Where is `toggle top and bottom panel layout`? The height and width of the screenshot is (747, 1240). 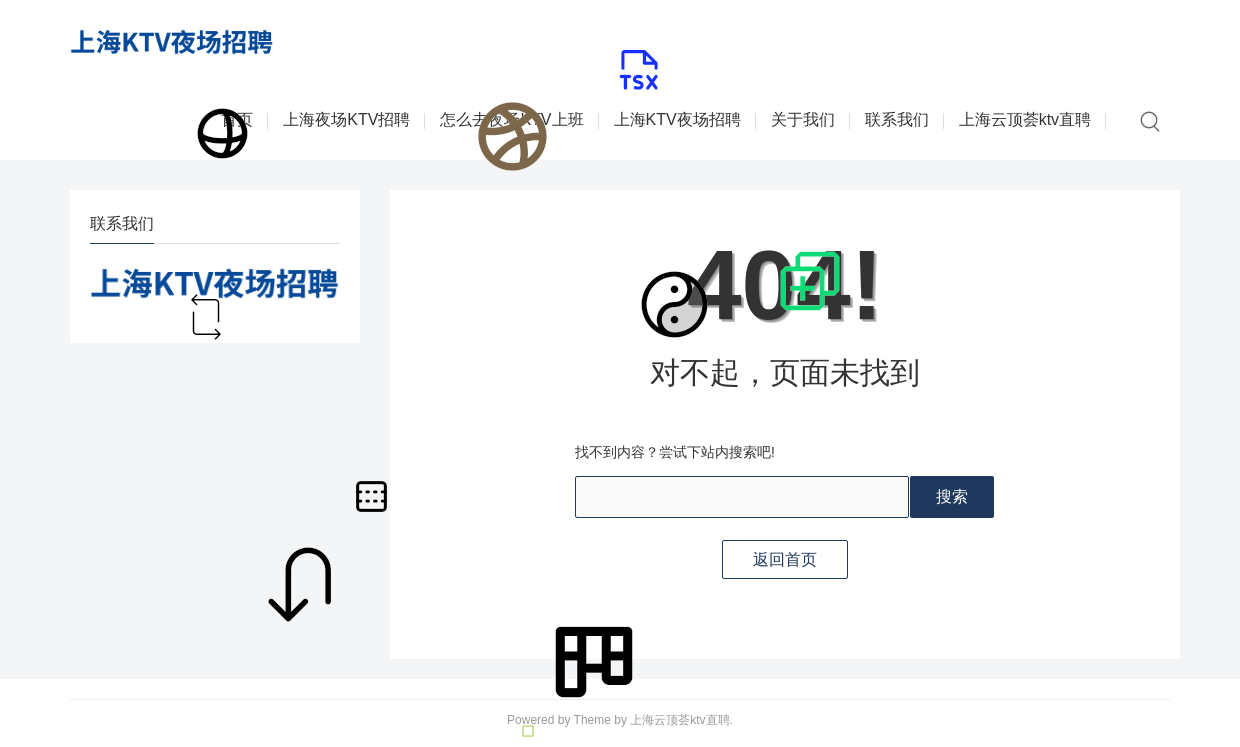 toggle top and bottom panel layout is located at coordinates (371, 496).